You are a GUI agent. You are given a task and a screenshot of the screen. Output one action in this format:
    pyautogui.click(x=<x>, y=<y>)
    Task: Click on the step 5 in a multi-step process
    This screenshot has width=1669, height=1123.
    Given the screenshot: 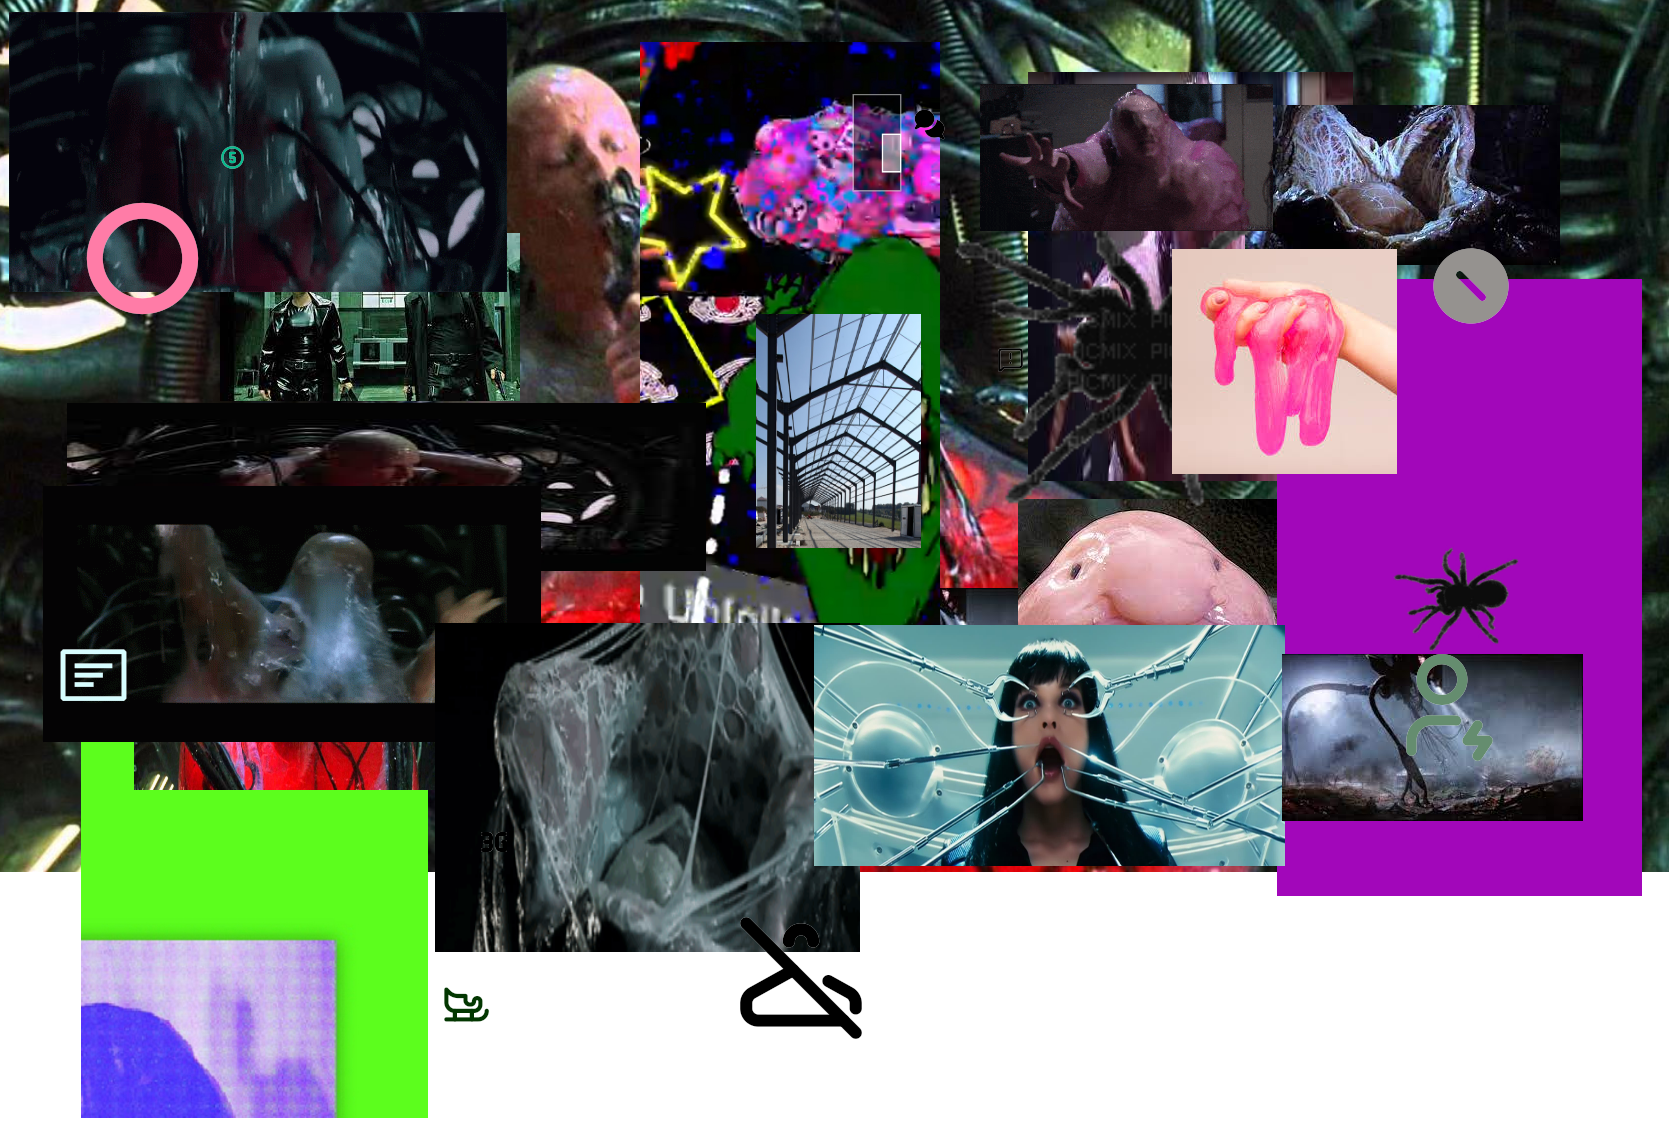 What is the action you would take?
    pyautogui.click(x=232, y=157)
    